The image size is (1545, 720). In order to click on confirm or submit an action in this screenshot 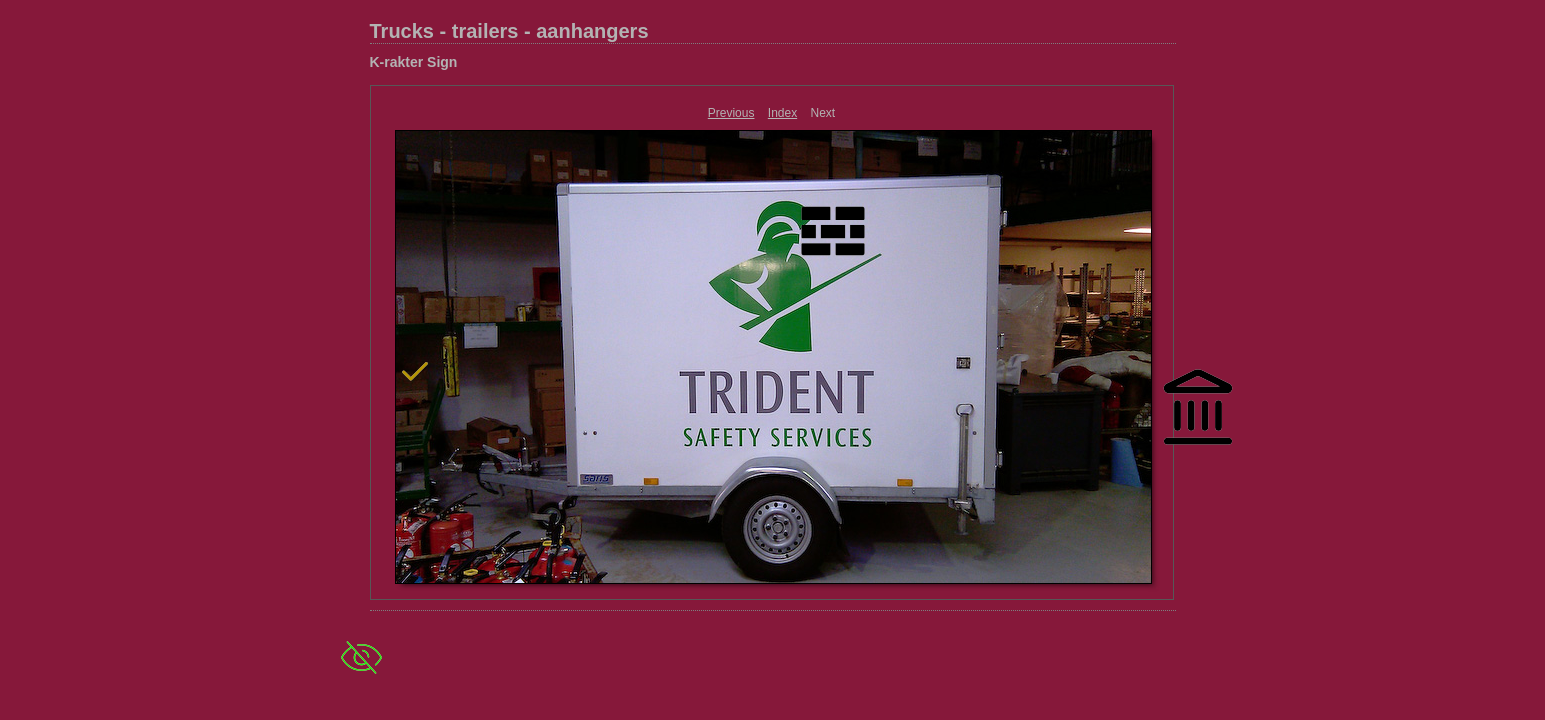, I will do `click(415, 372)`.